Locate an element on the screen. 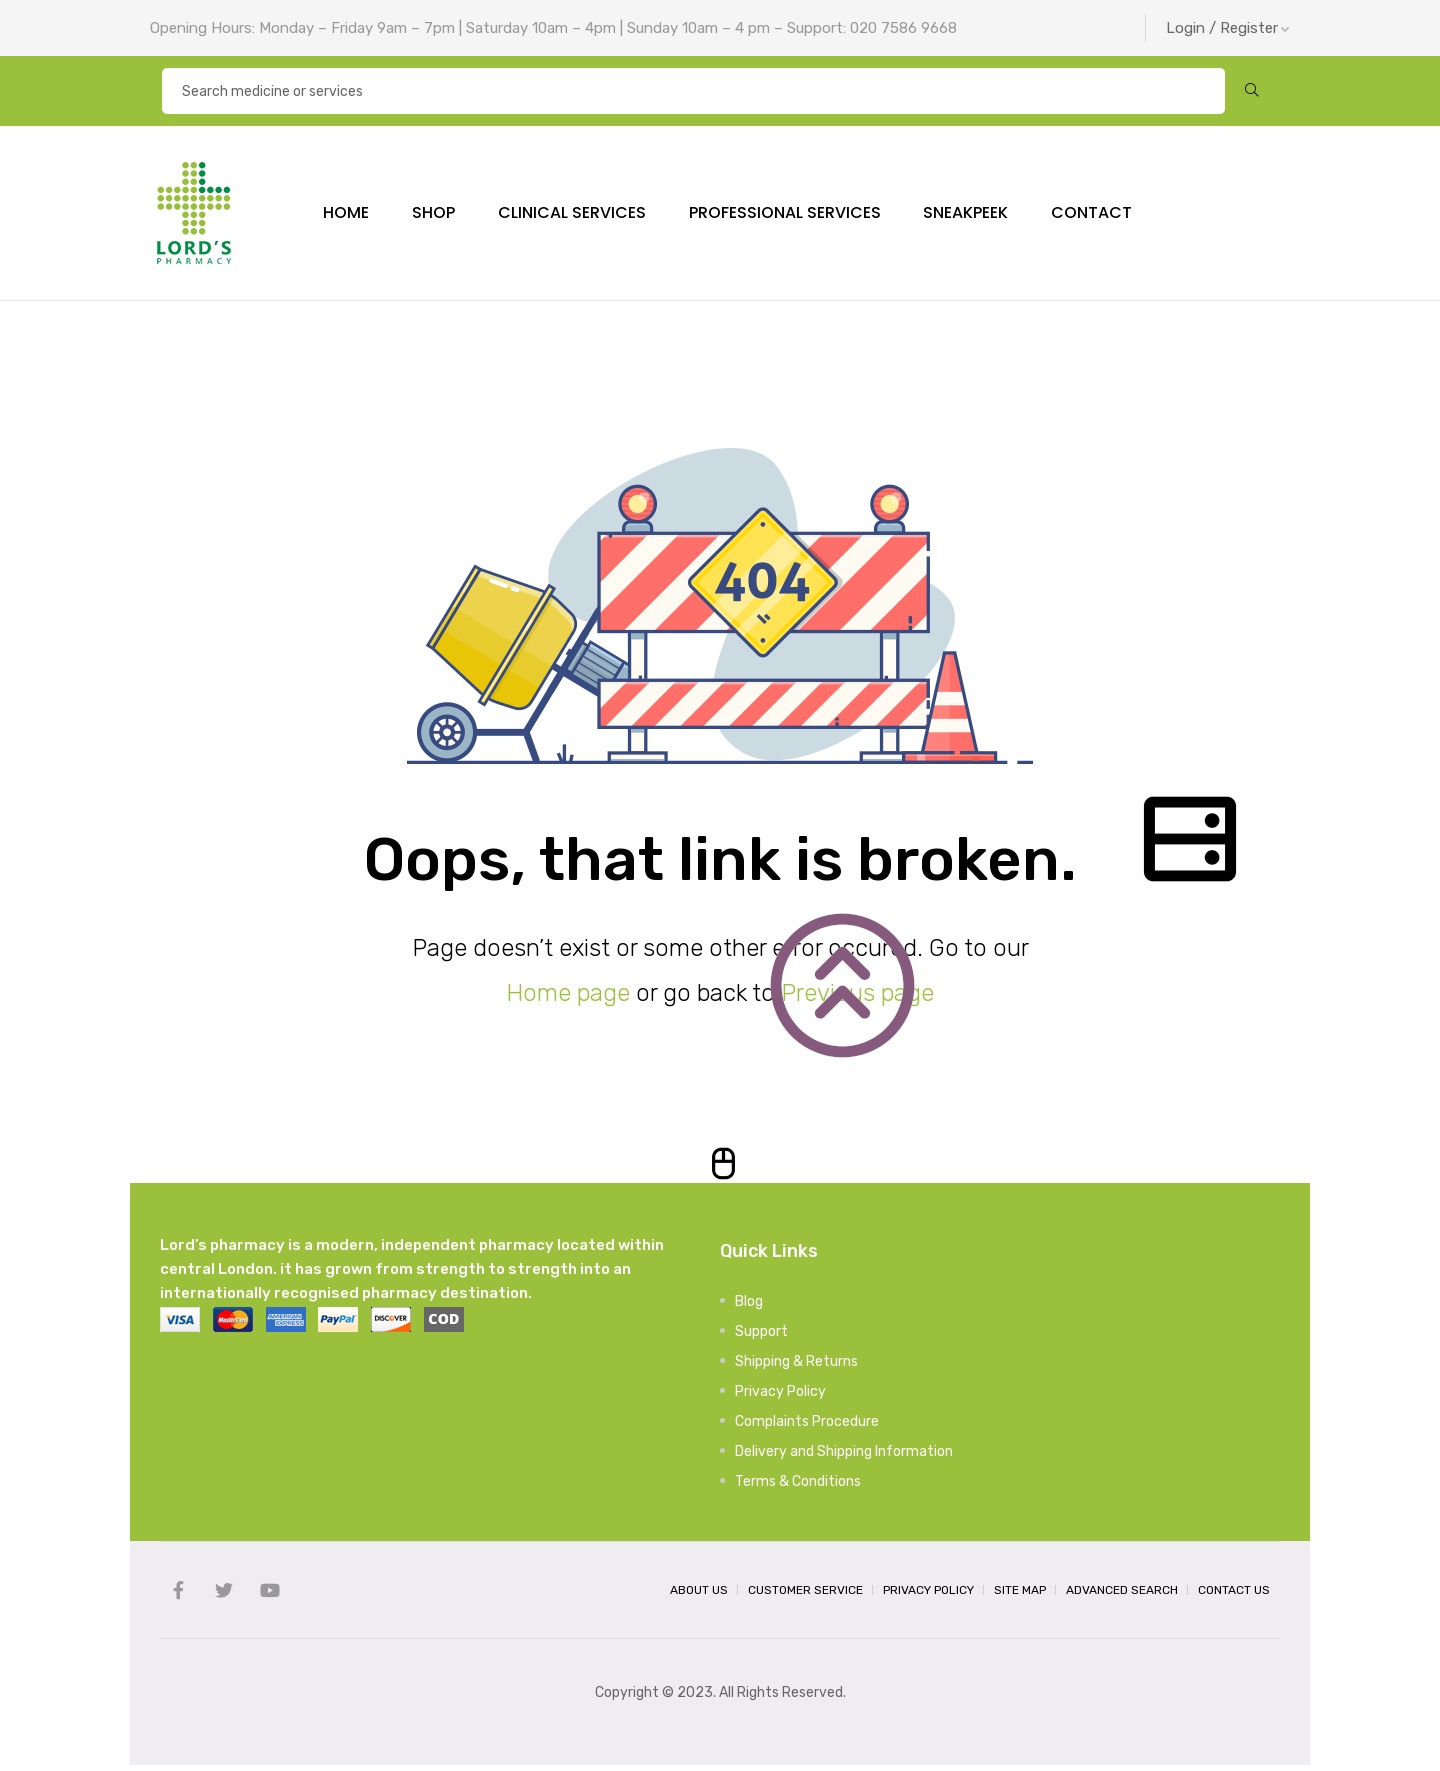  indicates mouse input device connected is located at coordinates (723, 1163).